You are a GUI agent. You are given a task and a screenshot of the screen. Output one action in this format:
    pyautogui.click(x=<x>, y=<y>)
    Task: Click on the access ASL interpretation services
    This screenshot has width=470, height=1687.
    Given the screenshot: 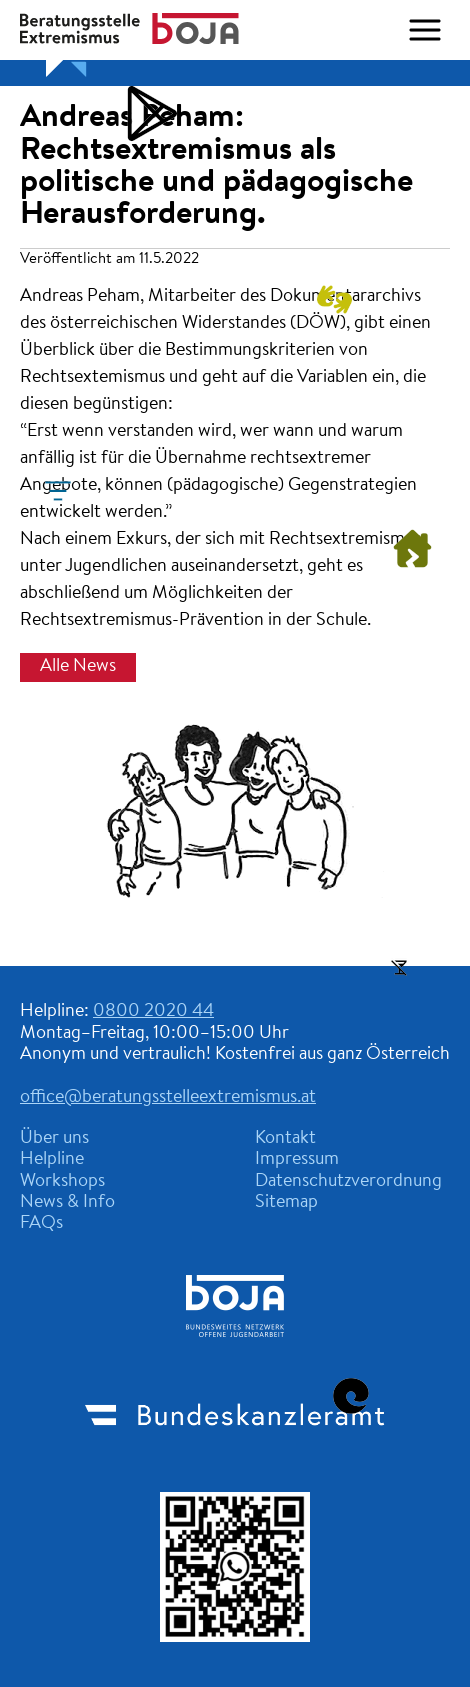 What is the action you would take?
    pyautogui.click(x=334, y=299)
    